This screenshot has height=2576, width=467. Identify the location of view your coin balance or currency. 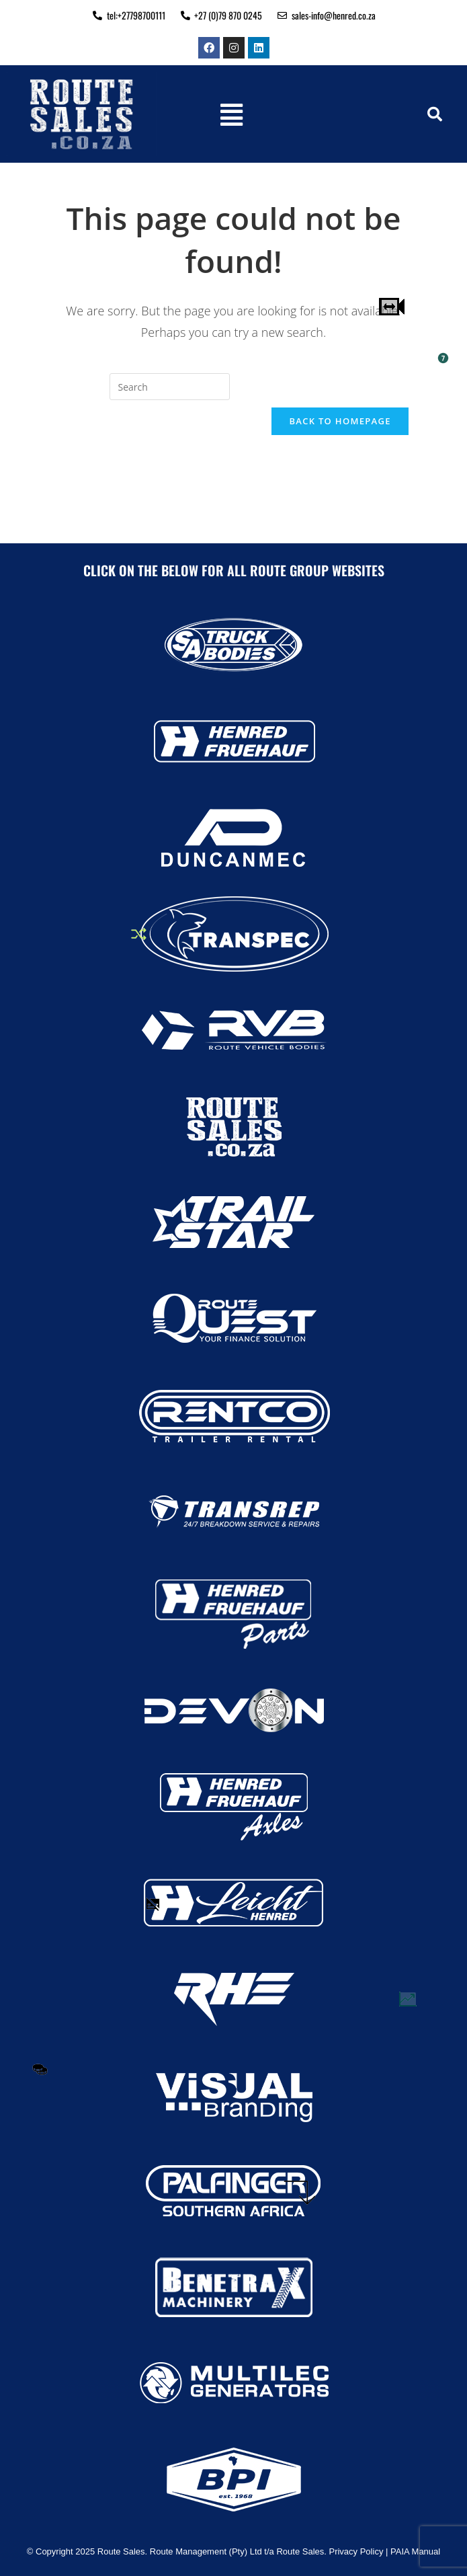
(40, 2069).